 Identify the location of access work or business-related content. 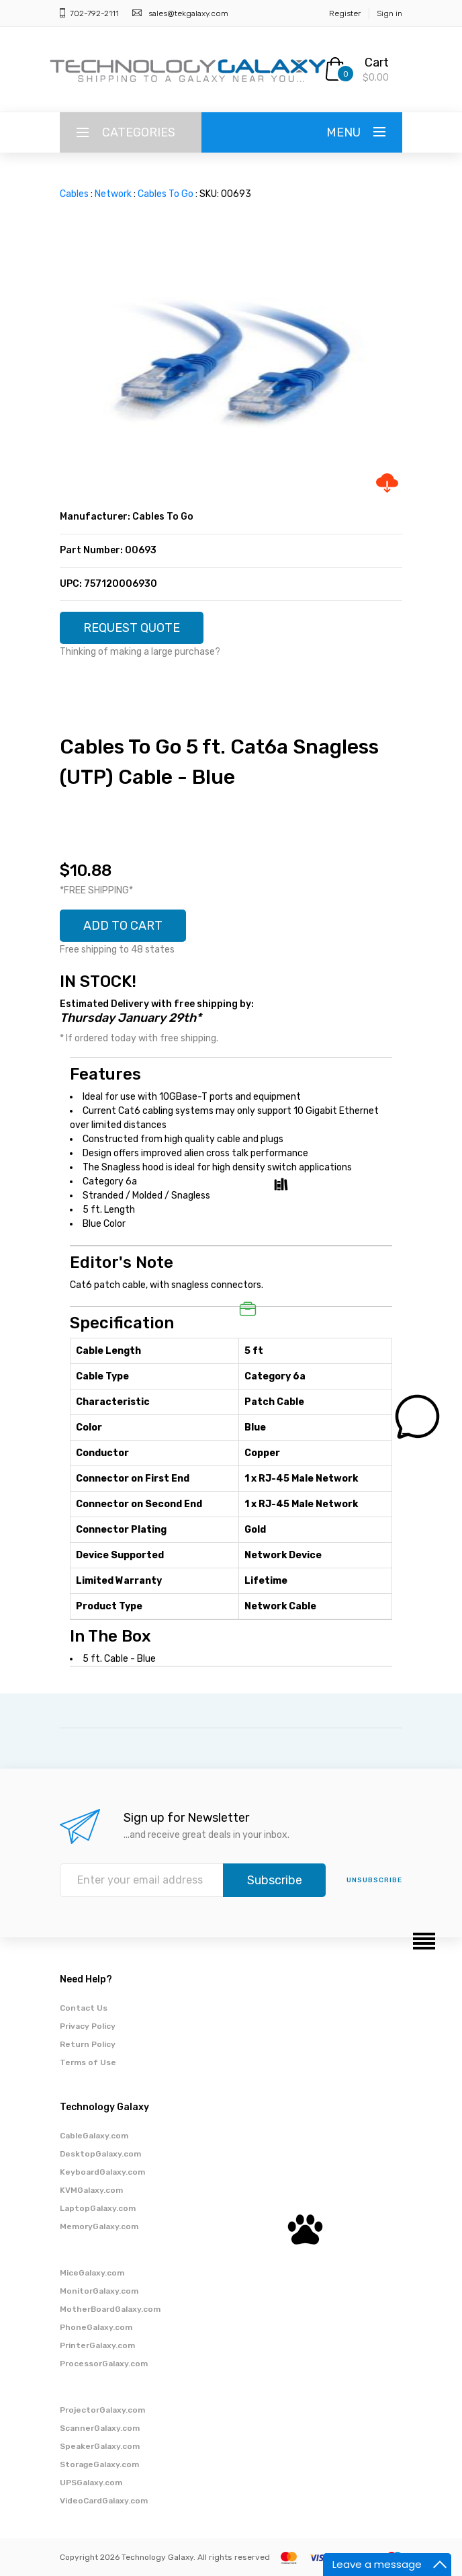
(248, 1309).